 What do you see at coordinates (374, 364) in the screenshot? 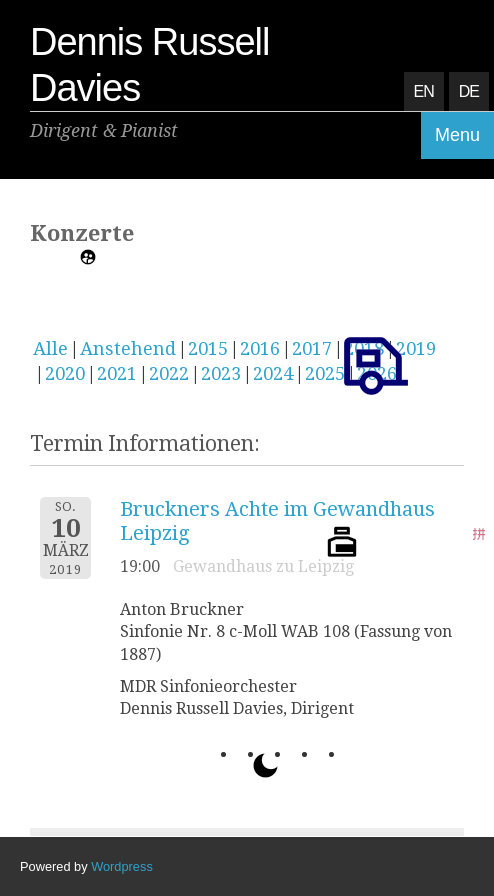
I see `view caravan or RV rental options` at bounding box center [374, 364].